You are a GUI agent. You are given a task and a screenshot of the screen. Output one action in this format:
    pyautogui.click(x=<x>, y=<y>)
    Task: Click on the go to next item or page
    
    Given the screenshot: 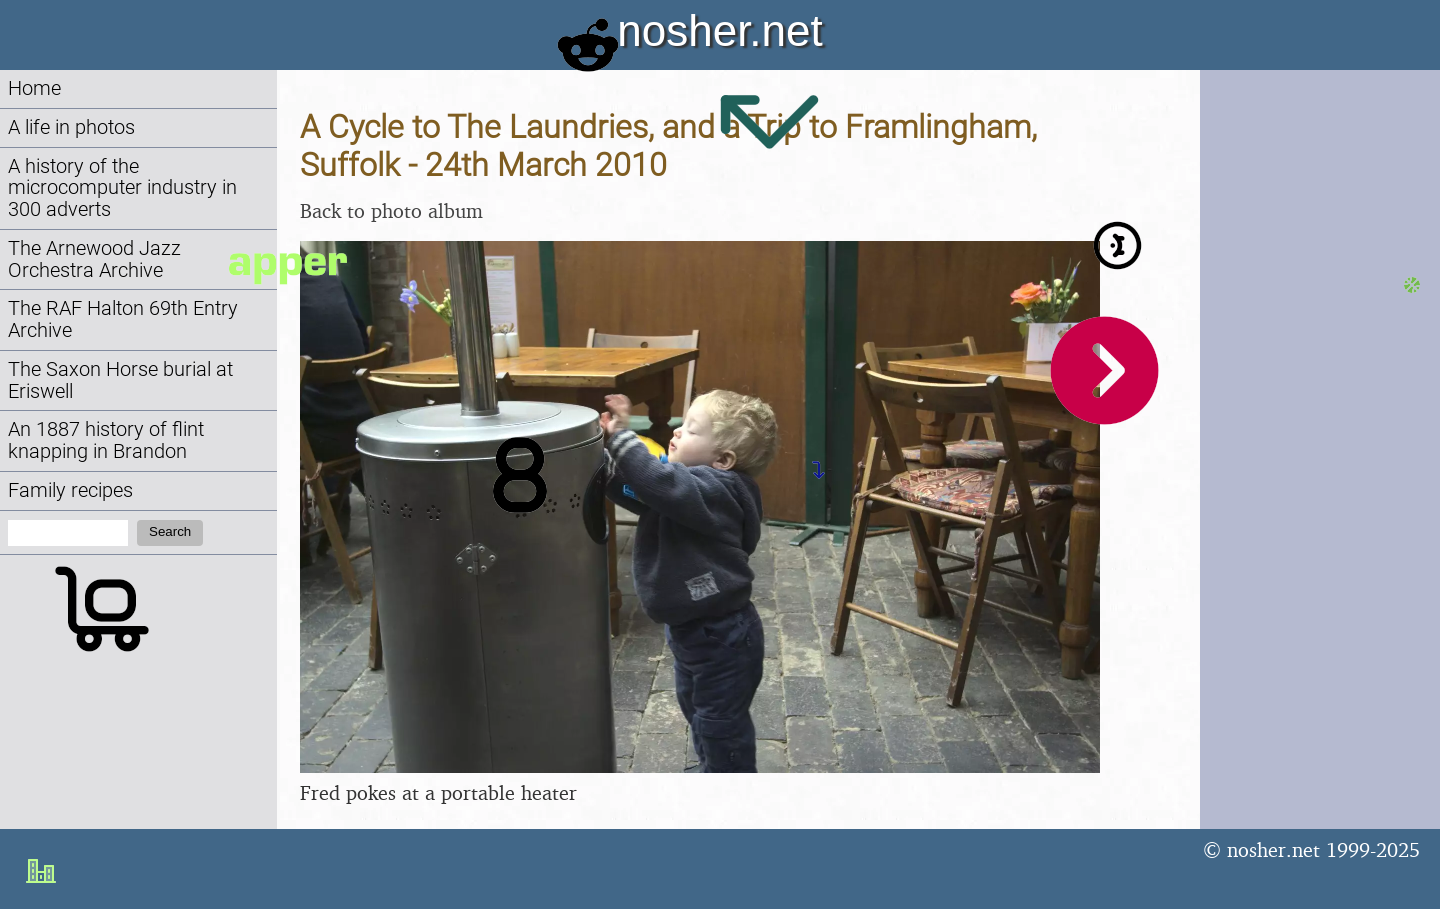 What is the action you would take?
    pyautogui.click(x=1104, y=370)
    